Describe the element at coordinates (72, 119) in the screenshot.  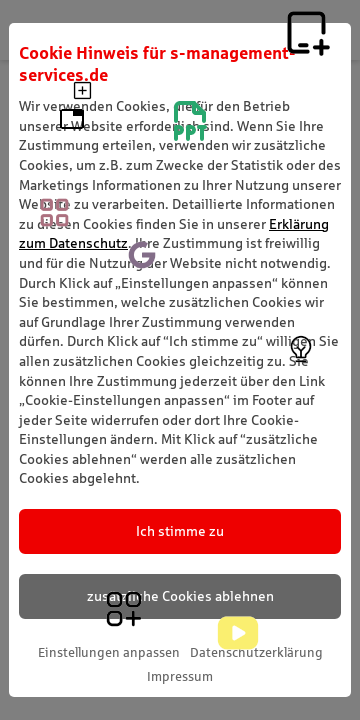
I see `open a new browser tab` at that location.